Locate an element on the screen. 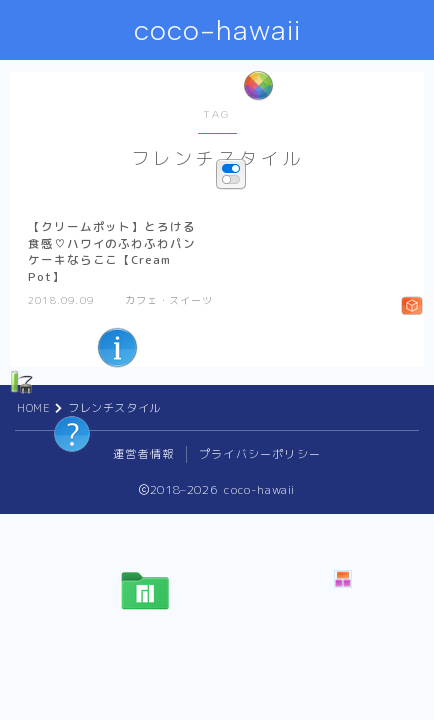  open a 3D model file is located at coordinates (412, 305).